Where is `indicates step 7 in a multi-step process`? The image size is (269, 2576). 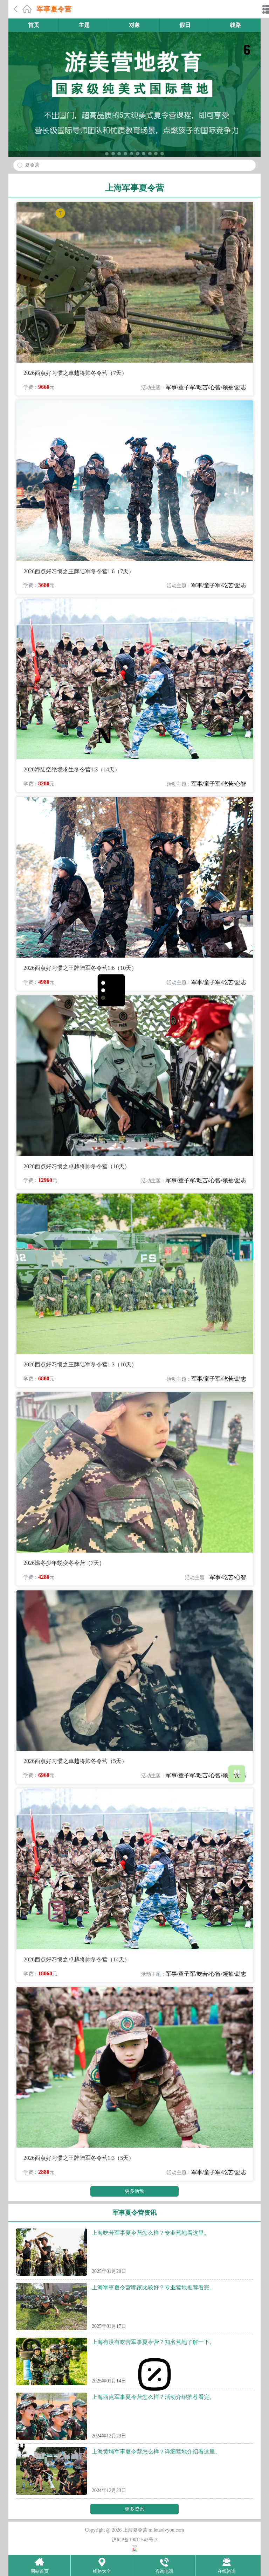 indicates step 7 in a multi-step process is located at coordinates (60, 213).